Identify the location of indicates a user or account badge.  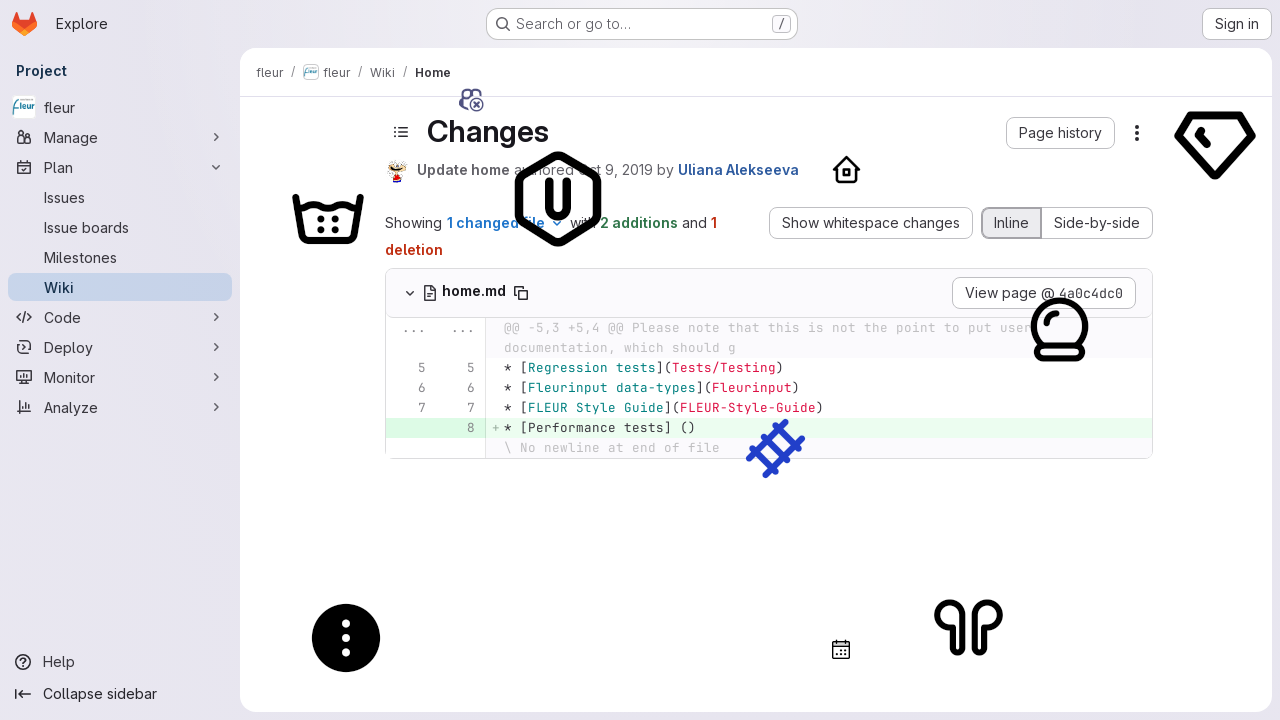
(558, 199).